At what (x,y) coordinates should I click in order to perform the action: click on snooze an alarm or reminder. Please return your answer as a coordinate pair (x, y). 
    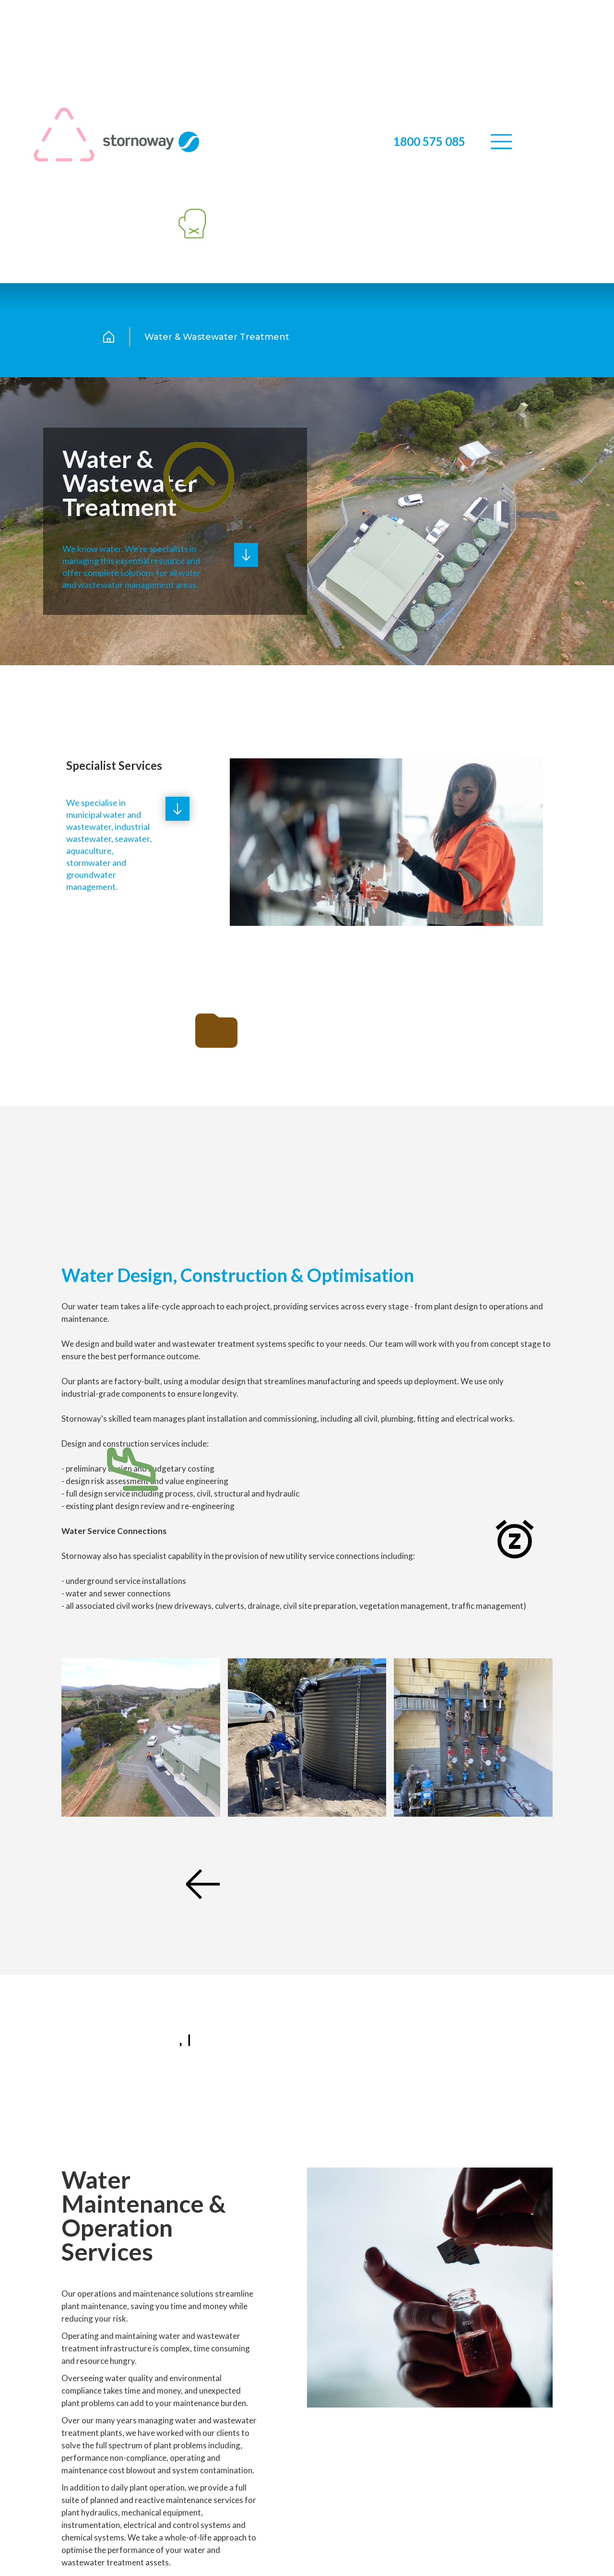
    Looking at the image, I should click on (515, 1539).